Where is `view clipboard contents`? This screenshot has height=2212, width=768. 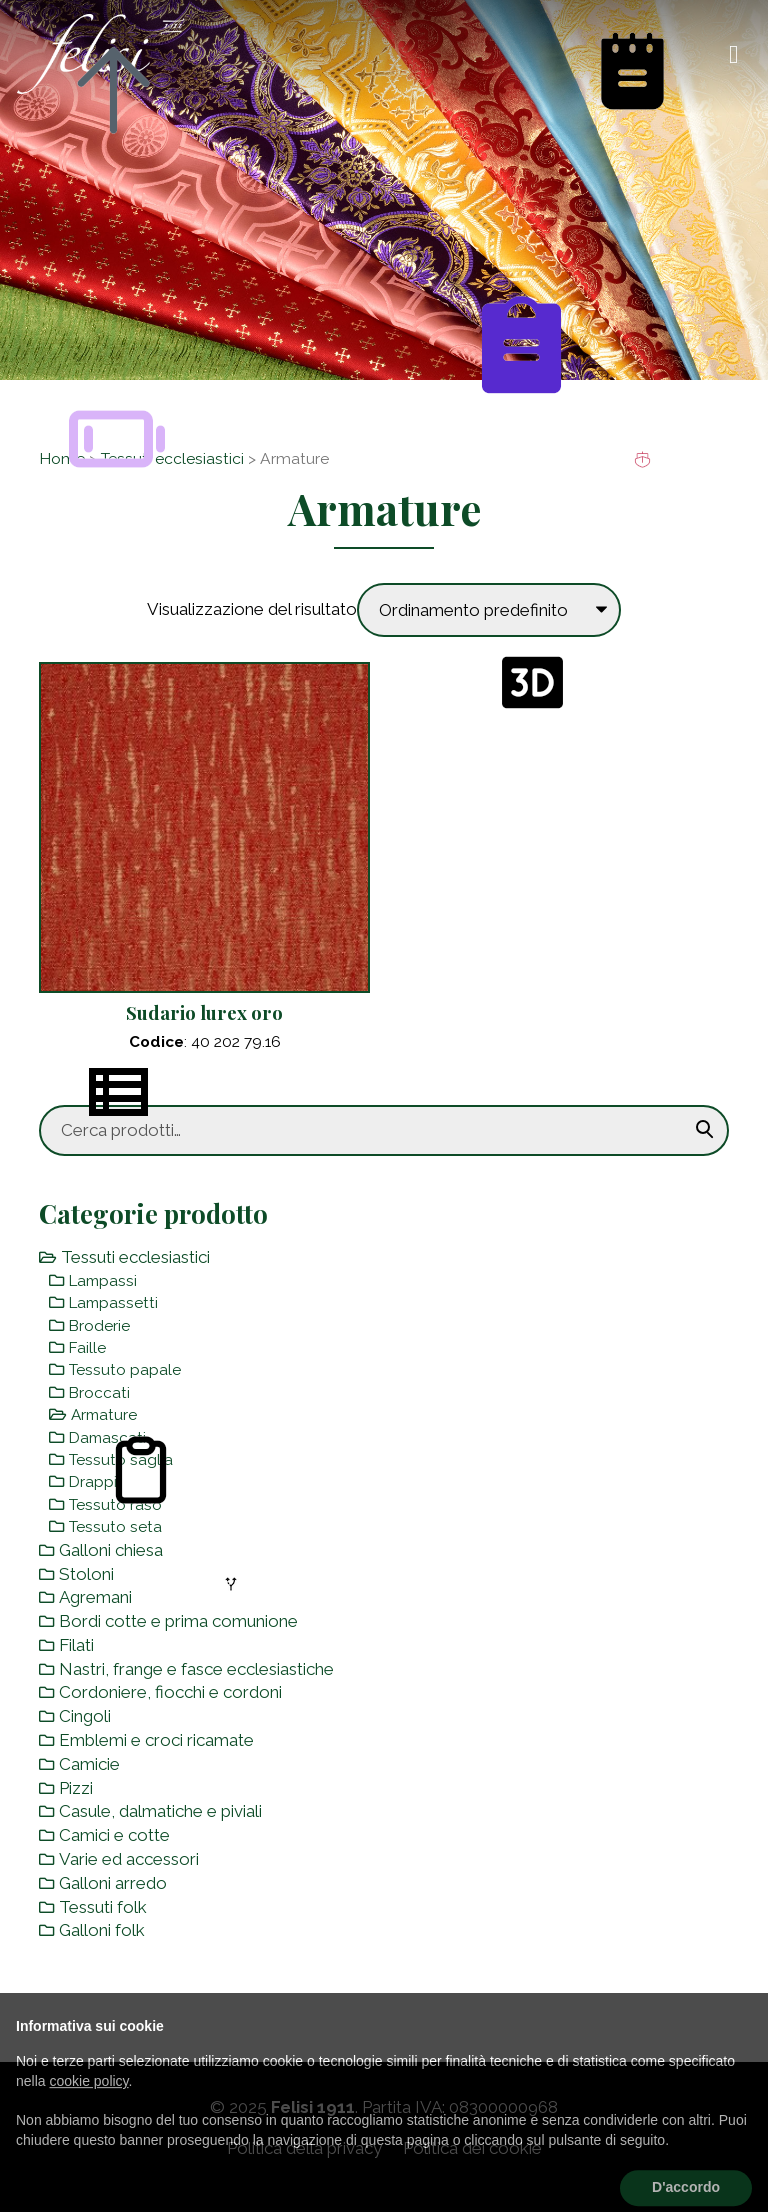
view clipboard contents is located at coordinates (521, 346).